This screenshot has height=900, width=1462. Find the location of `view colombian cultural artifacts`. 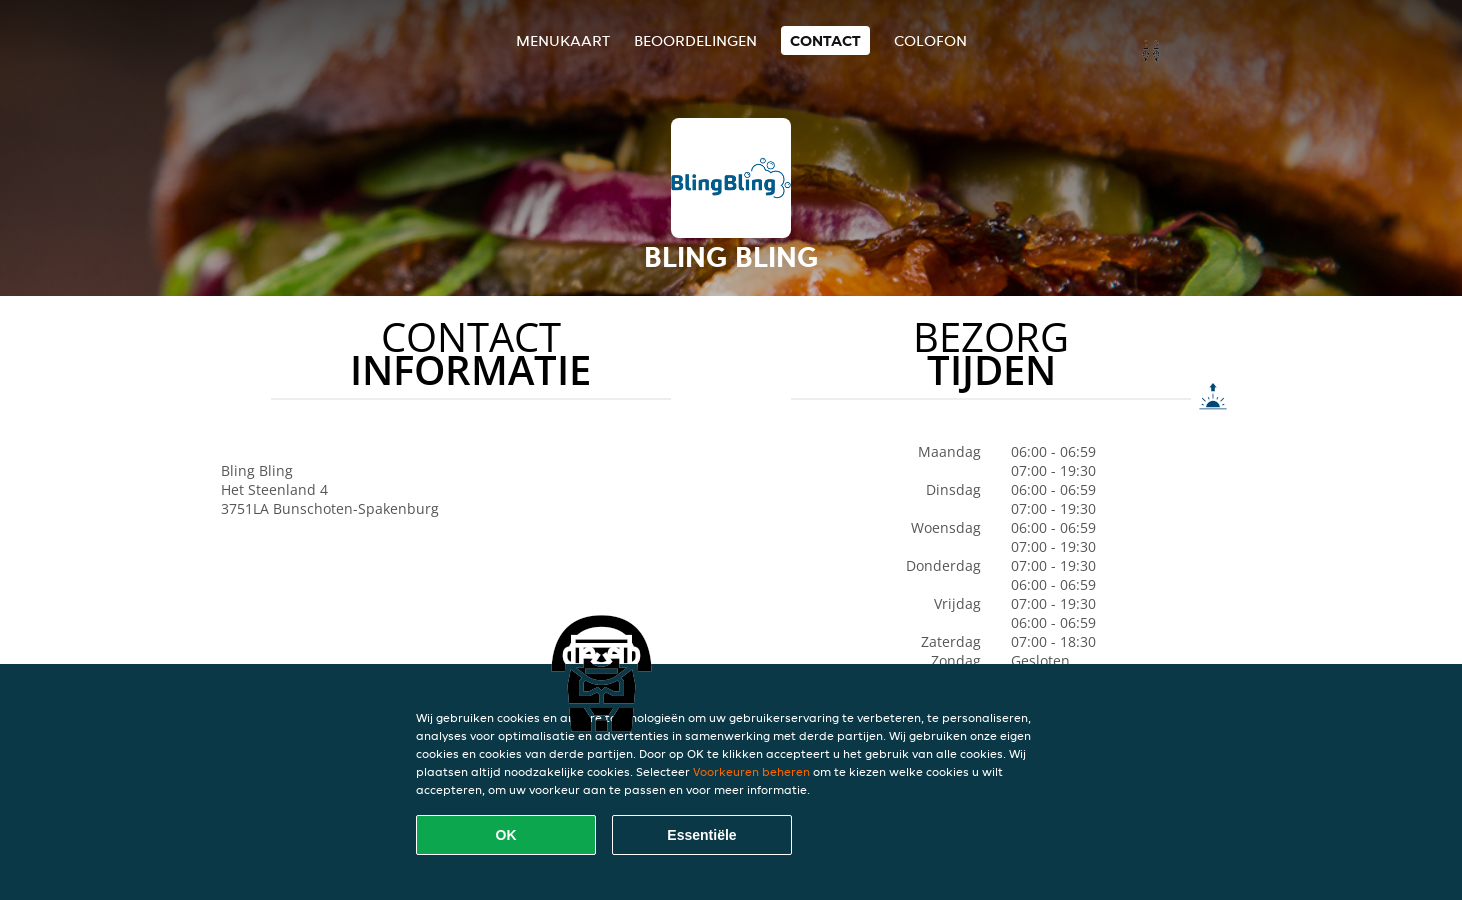

view colombian cultural artifacts is located at coordinates (601, 673).